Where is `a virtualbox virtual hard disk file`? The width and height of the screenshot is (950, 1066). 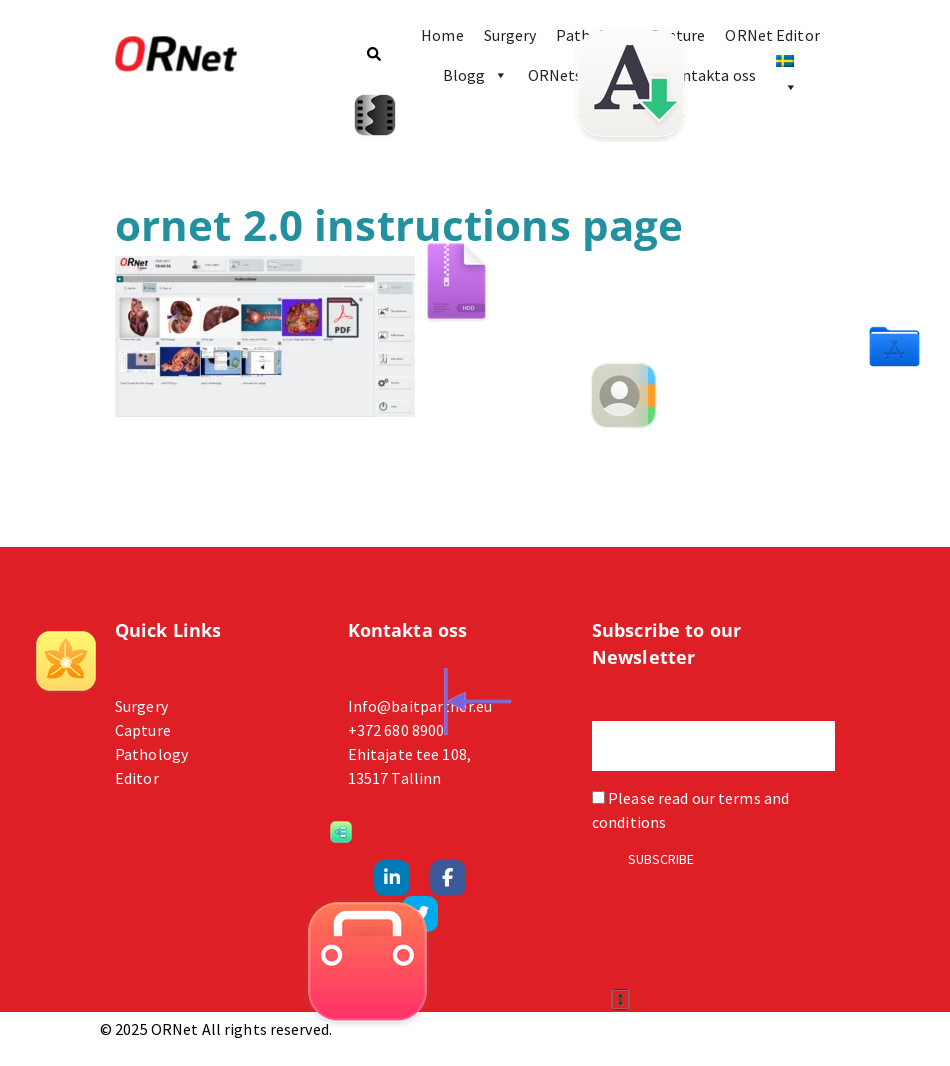
a virtualbox virtual hard disk file is located at coordinates (456, 282).